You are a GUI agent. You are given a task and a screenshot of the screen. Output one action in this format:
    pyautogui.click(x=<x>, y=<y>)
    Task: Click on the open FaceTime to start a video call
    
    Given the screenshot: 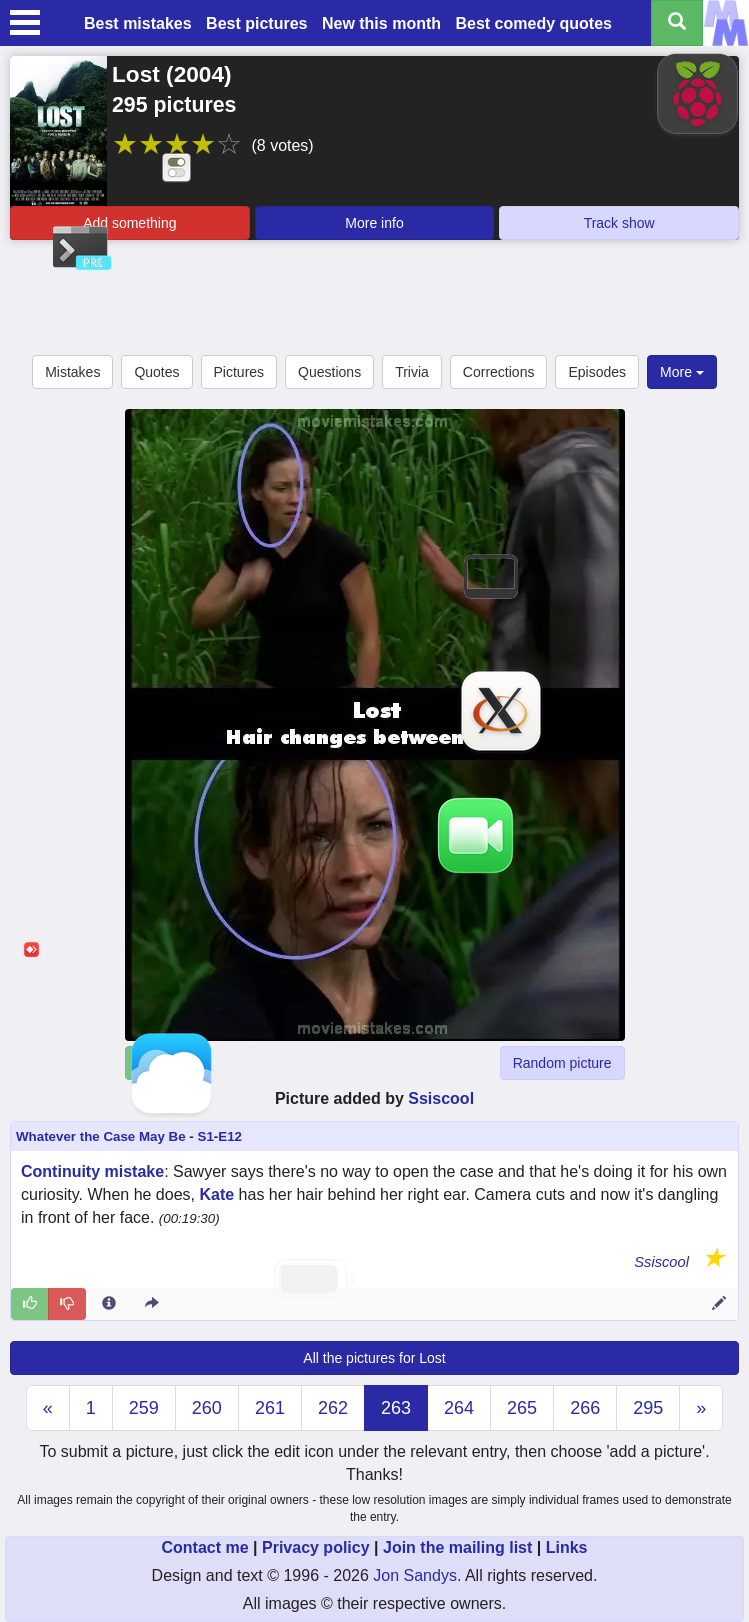 What is the action you would take?
    pyautogui.click(x=475, y=835)
    